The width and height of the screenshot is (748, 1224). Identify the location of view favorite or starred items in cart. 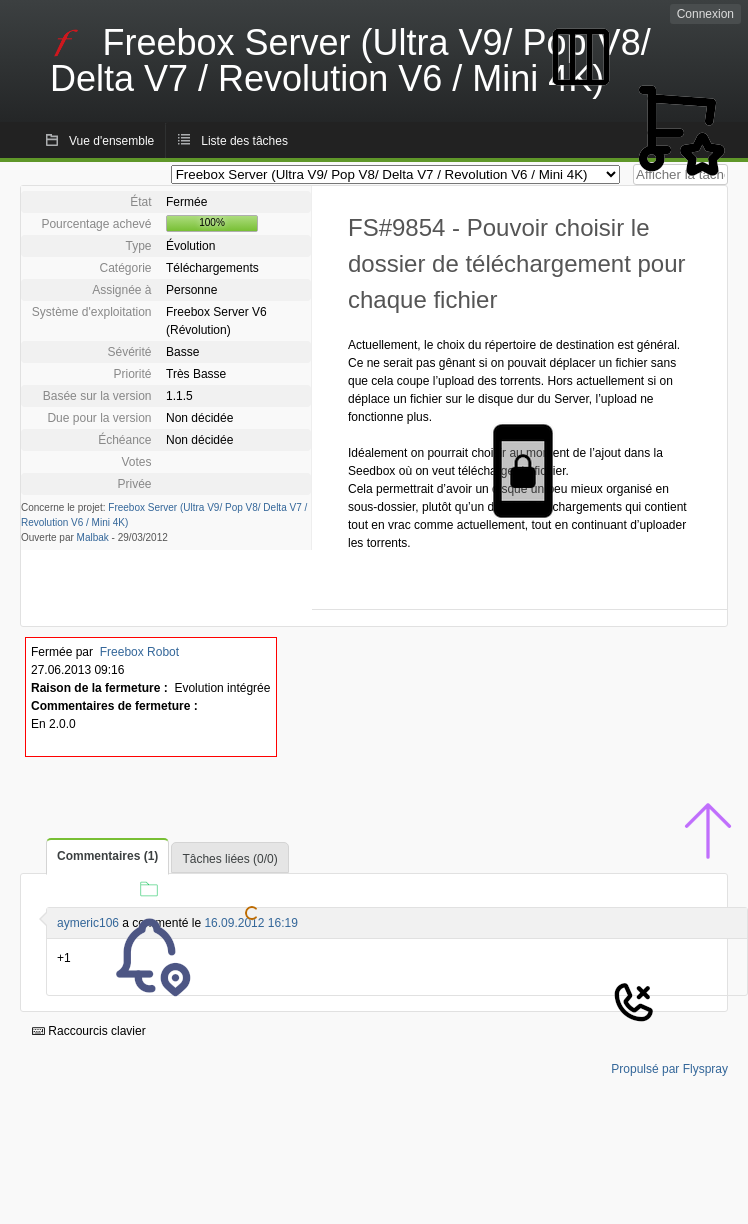
(677, 128).